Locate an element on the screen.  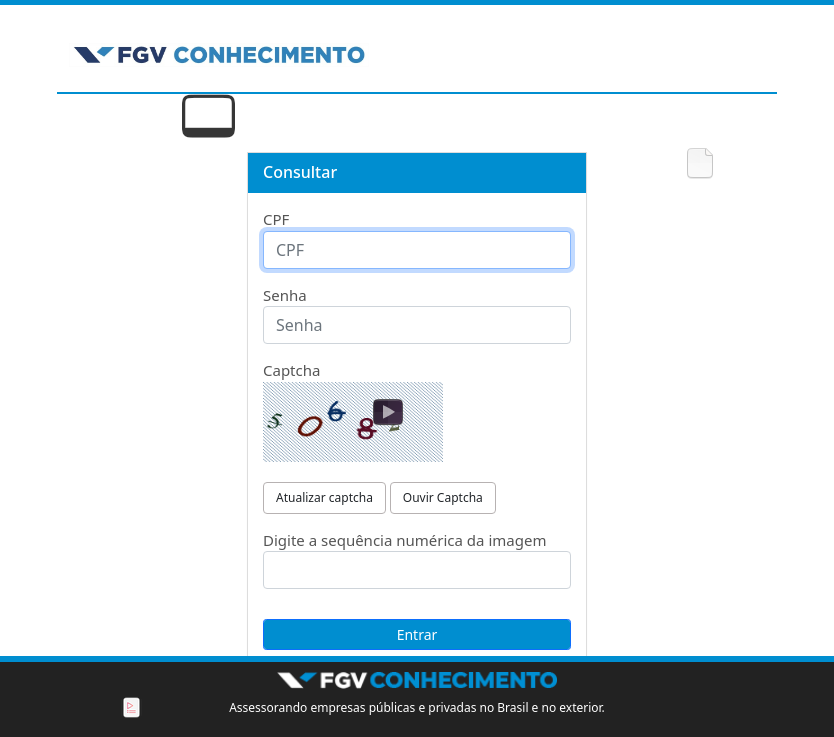
video file type indicator is located at coordinates (388, 411).